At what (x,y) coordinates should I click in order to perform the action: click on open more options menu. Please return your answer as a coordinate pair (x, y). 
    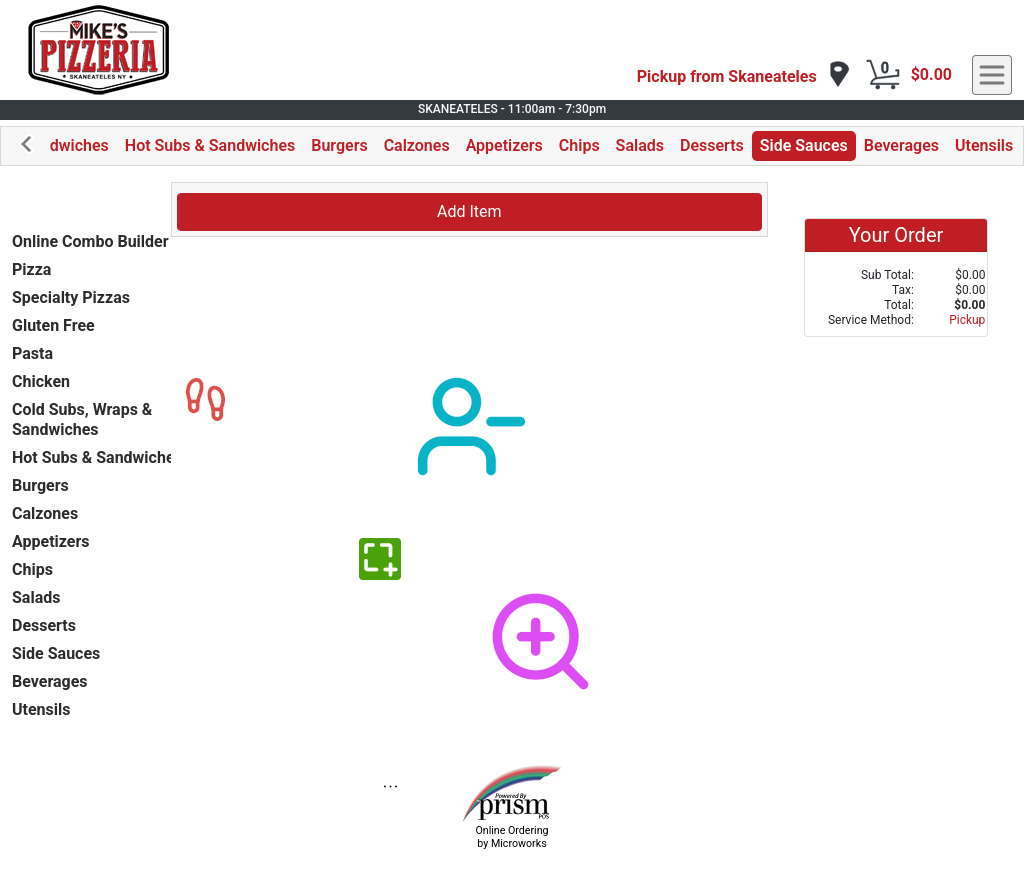
    Looking at the image, I should click on (390, 786).